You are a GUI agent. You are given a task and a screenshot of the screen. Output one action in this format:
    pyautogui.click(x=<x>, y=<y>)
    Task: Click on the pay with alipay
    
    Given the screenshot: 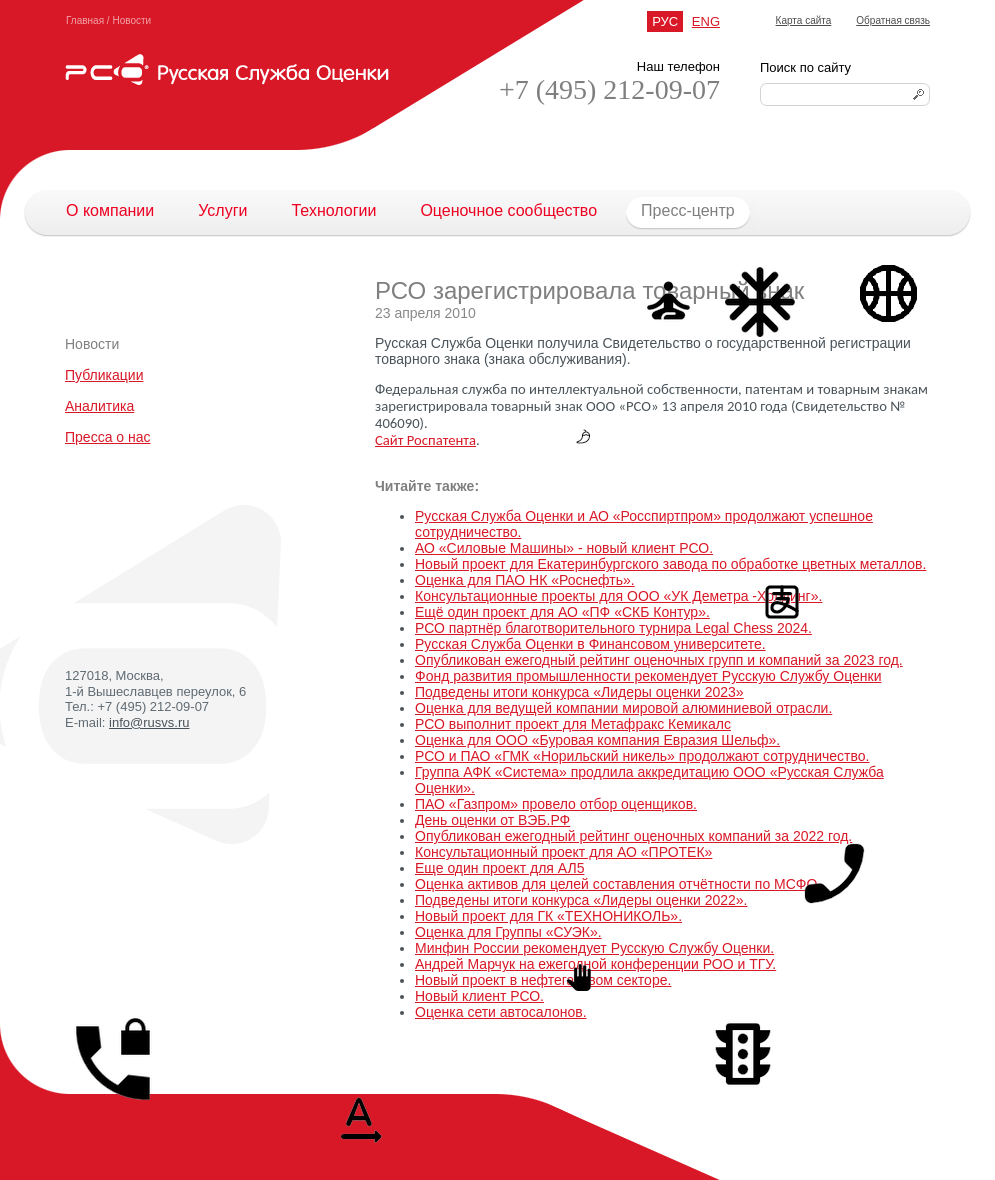 What is the action you would take?
    pyautogui.click(x=782, y=602)
    